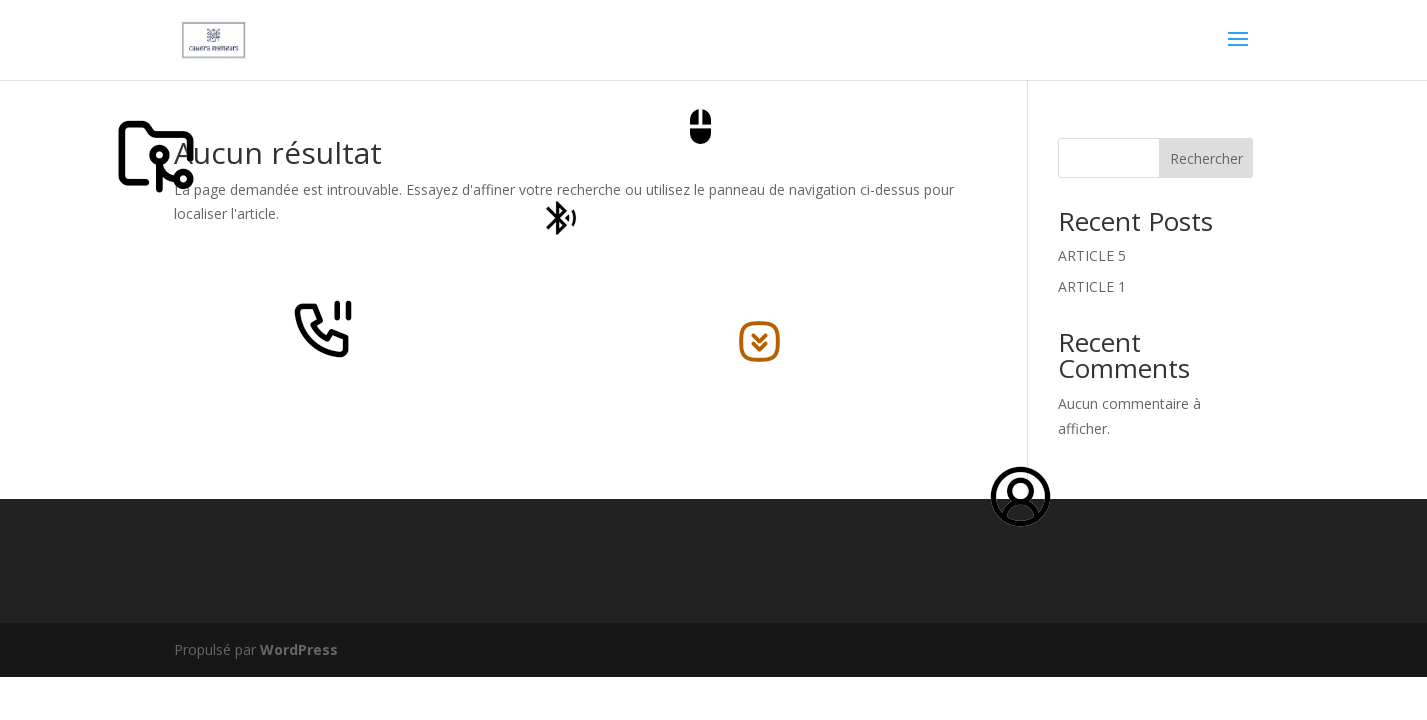 Image resolution: width=1427 pixels, height=720 pixels. I want to click on expand content or show more items below, so click(759, 341).